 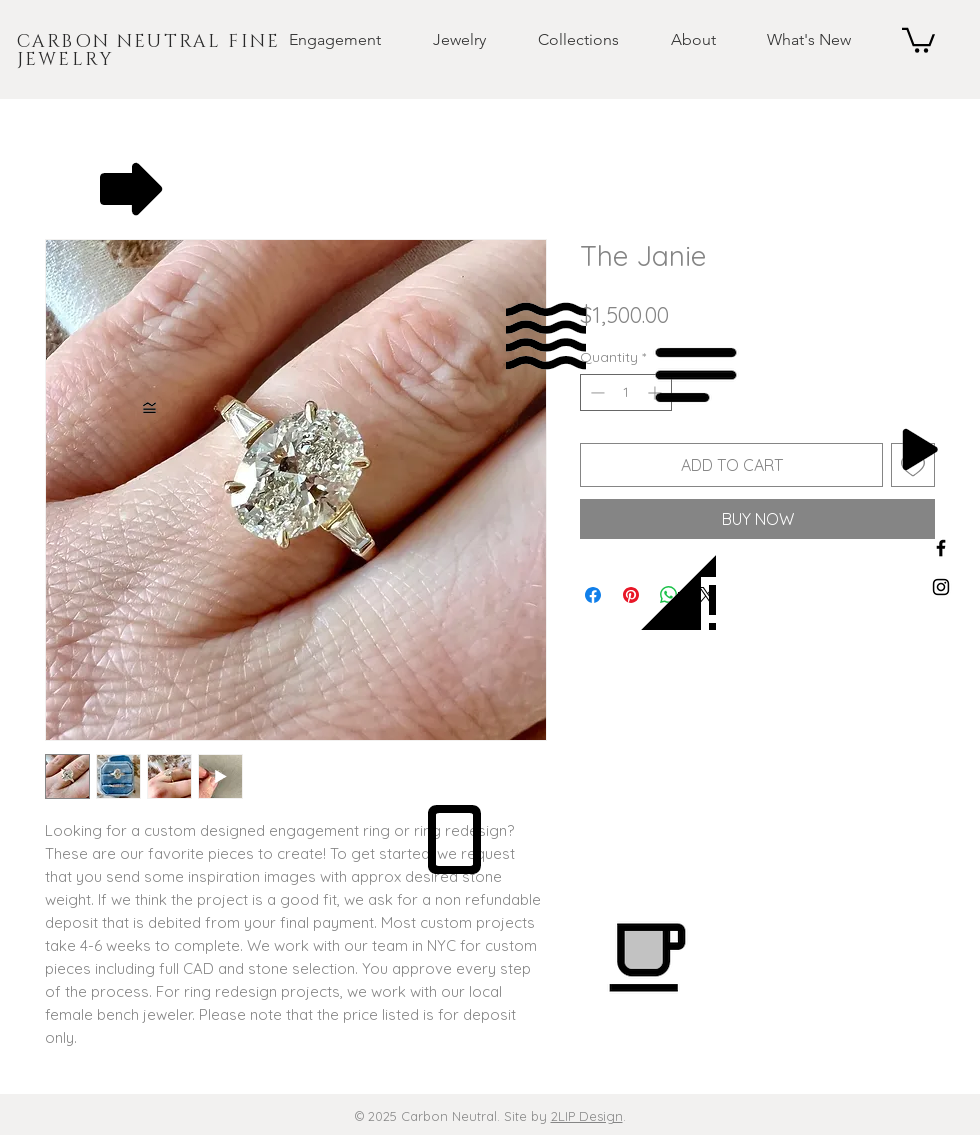 What do you see at coordinates (696, 375) in the screenshot?
I see `view or edit notes` at bounding box center [696, 375].